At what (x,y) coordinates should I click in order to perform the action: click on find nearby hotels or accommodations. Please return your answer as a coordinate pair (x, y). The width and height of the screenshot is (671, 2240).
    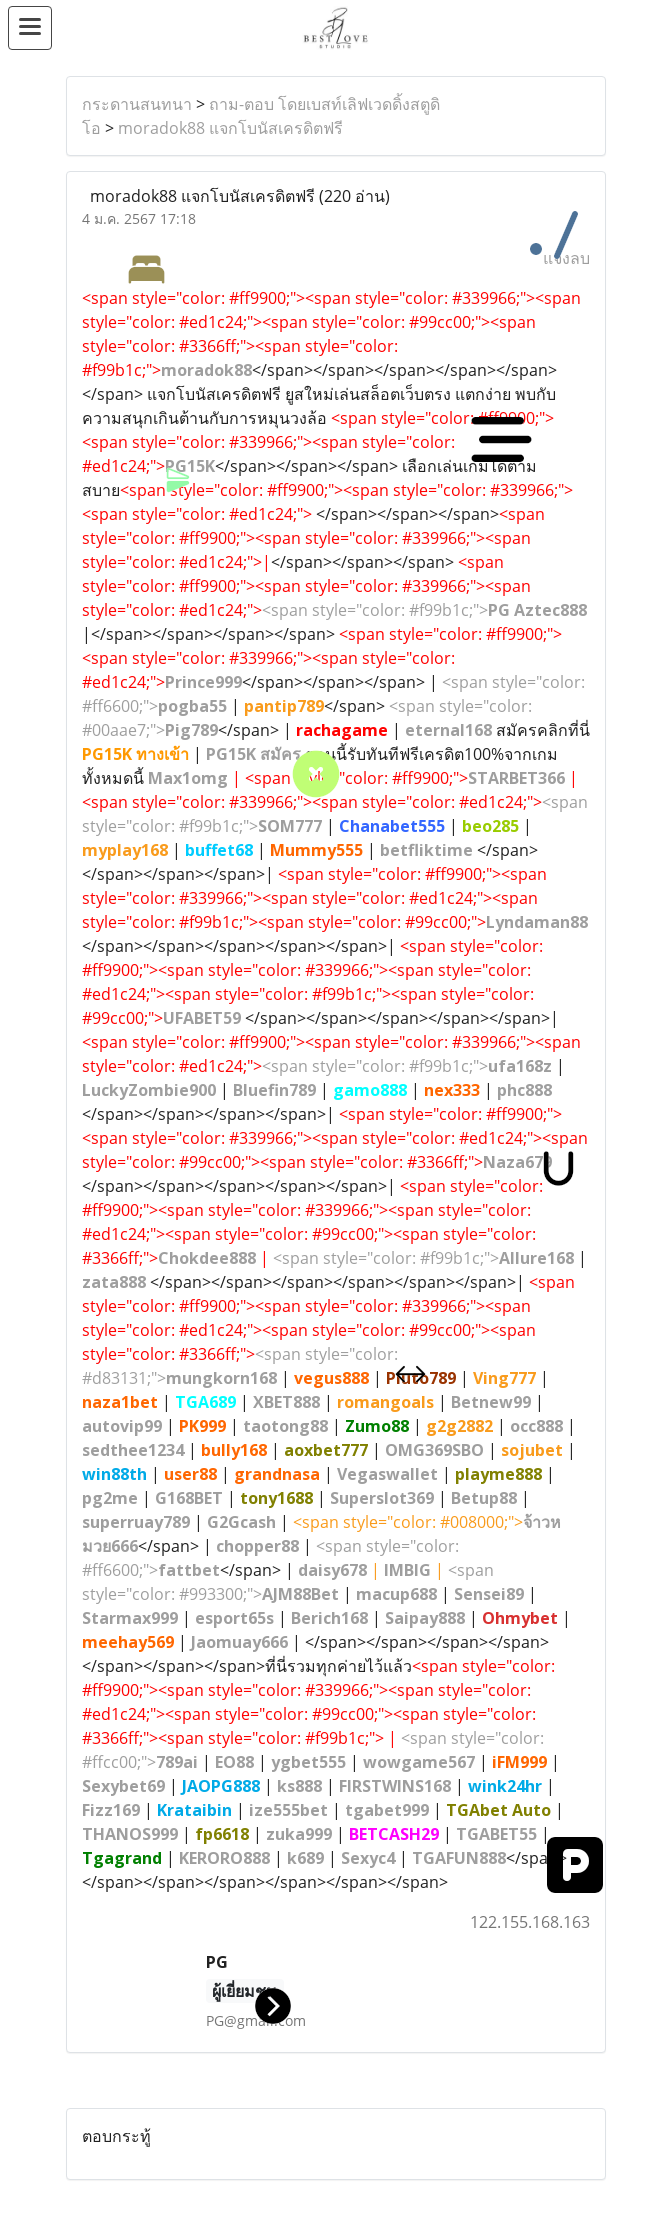
    Looking at the image, I should click on (146, 269).